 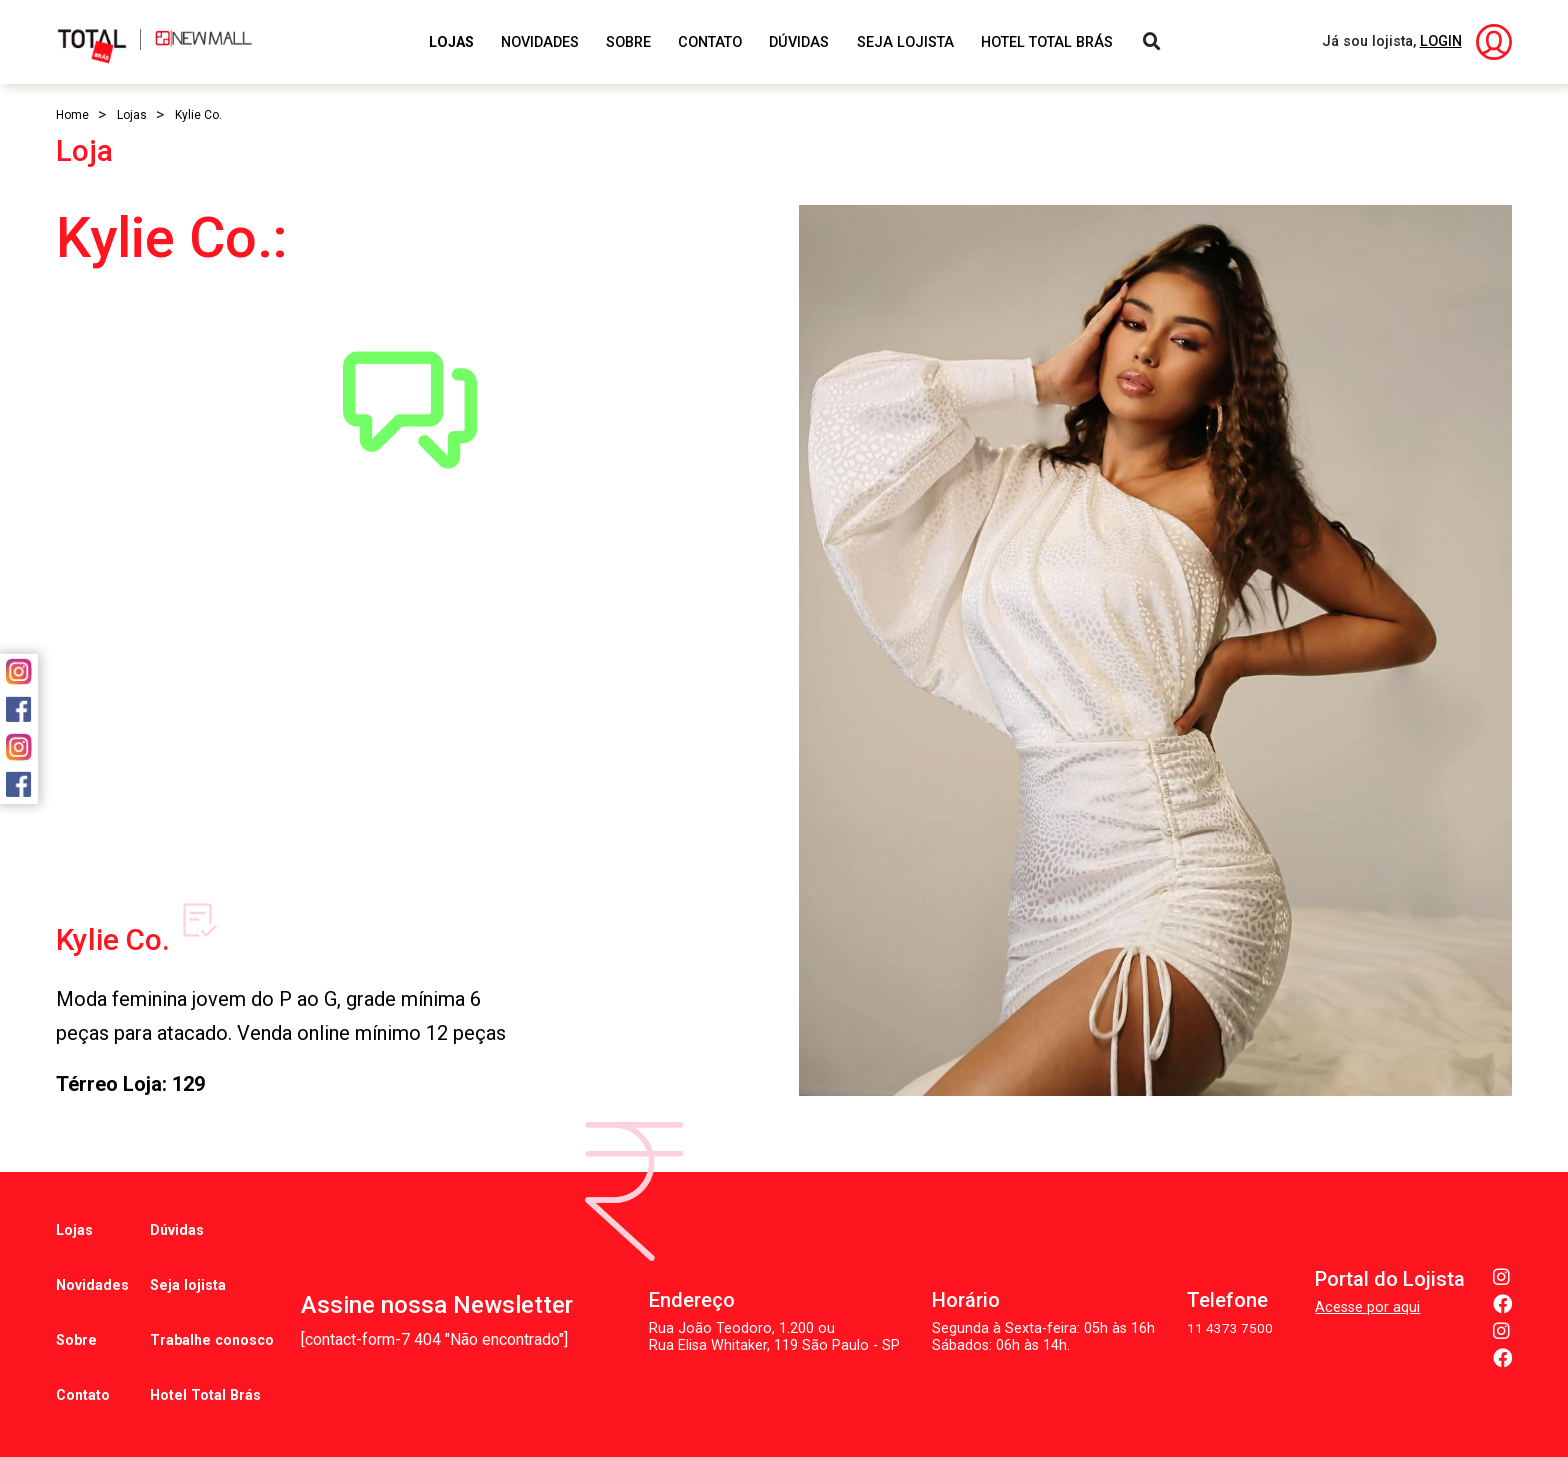 What do you see at coordinates (628, 1188) in the screenshot?
I see `view price in Indian rupees` at bounding box center [628, 1188].